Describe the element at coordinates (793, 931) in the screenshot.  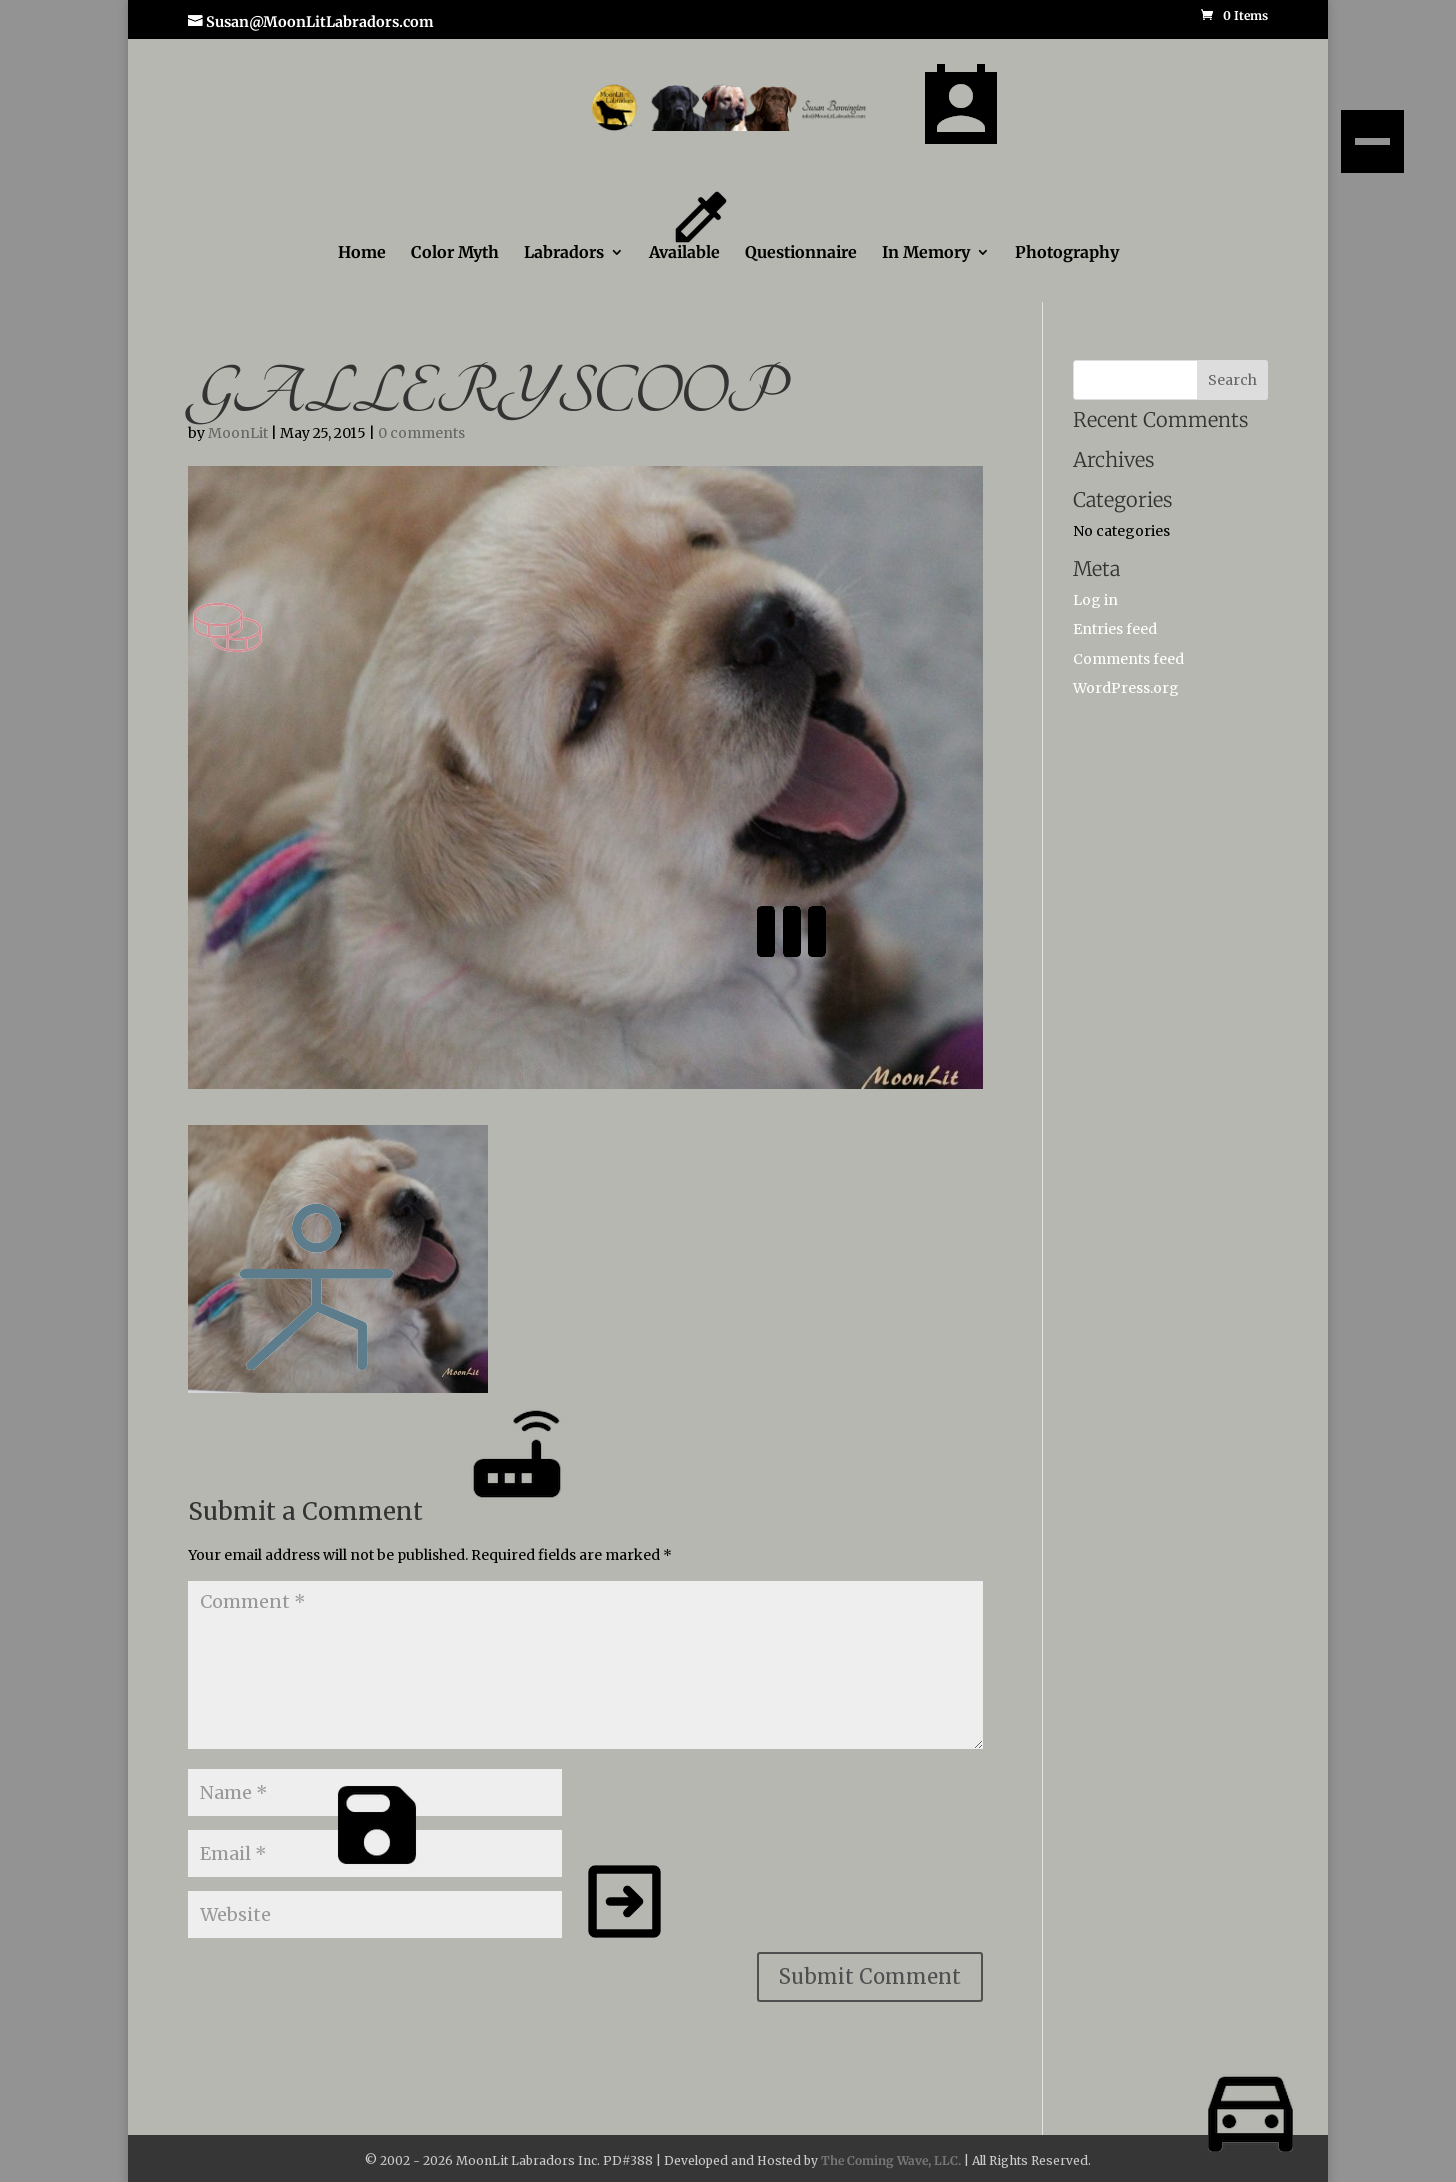
I see `switch to week view in calendar` at that location.